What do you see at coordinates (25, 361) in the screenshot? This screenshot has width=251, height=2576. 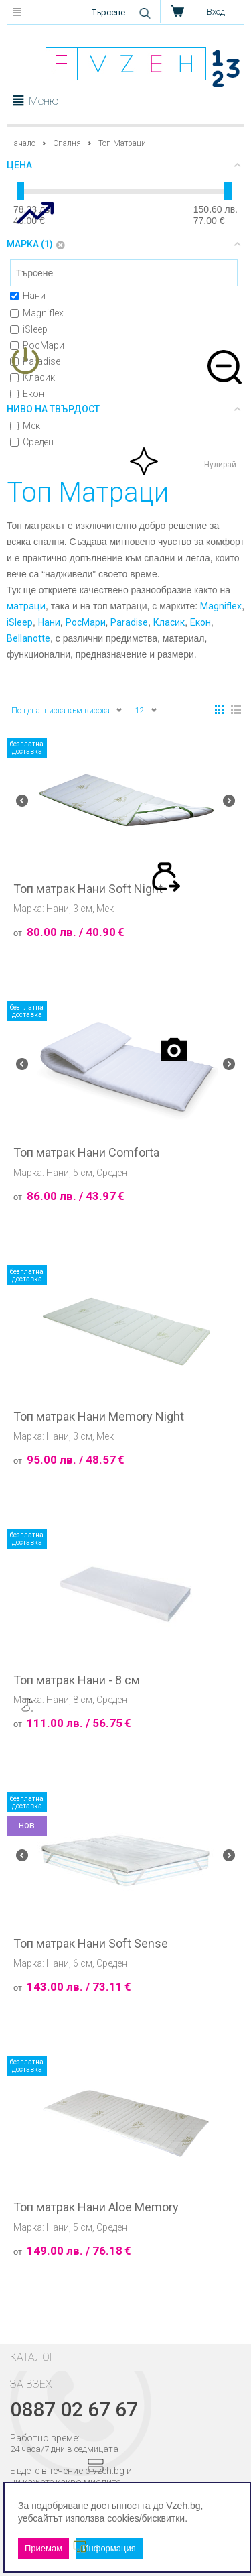 I see `turn off or shut down the device` at bounding box center [25, 361].